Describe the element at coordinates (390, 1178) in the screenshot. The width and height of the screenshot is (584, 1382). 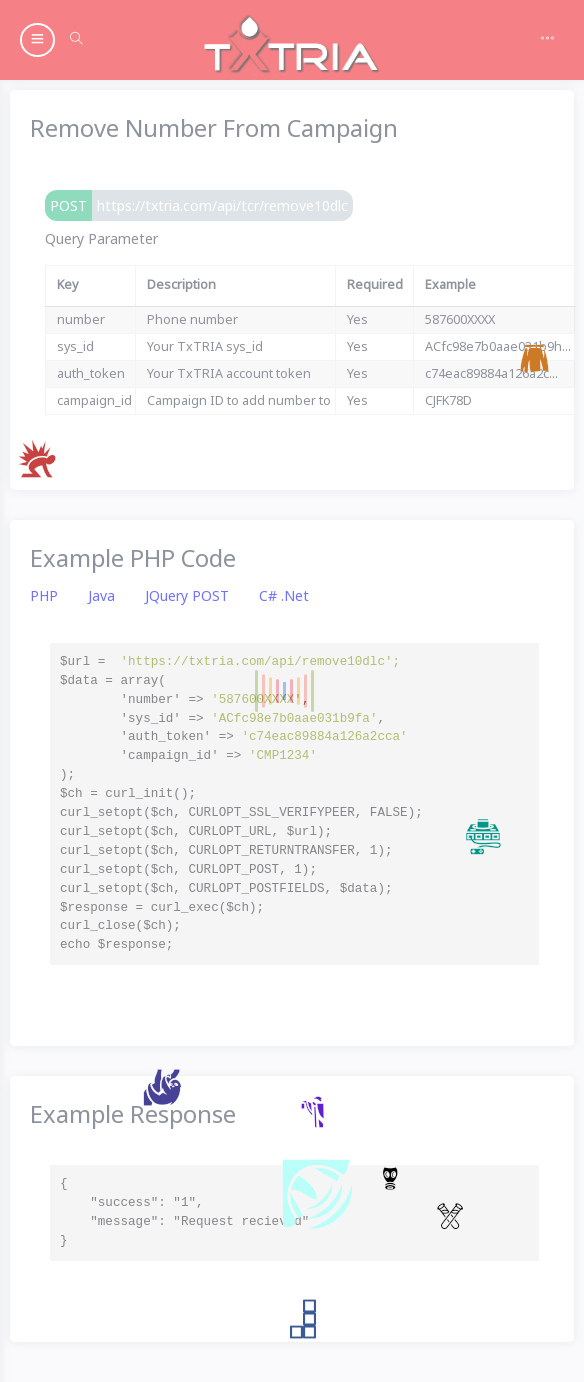
I see `indicates hazardous environment or toxic zone` at that location.